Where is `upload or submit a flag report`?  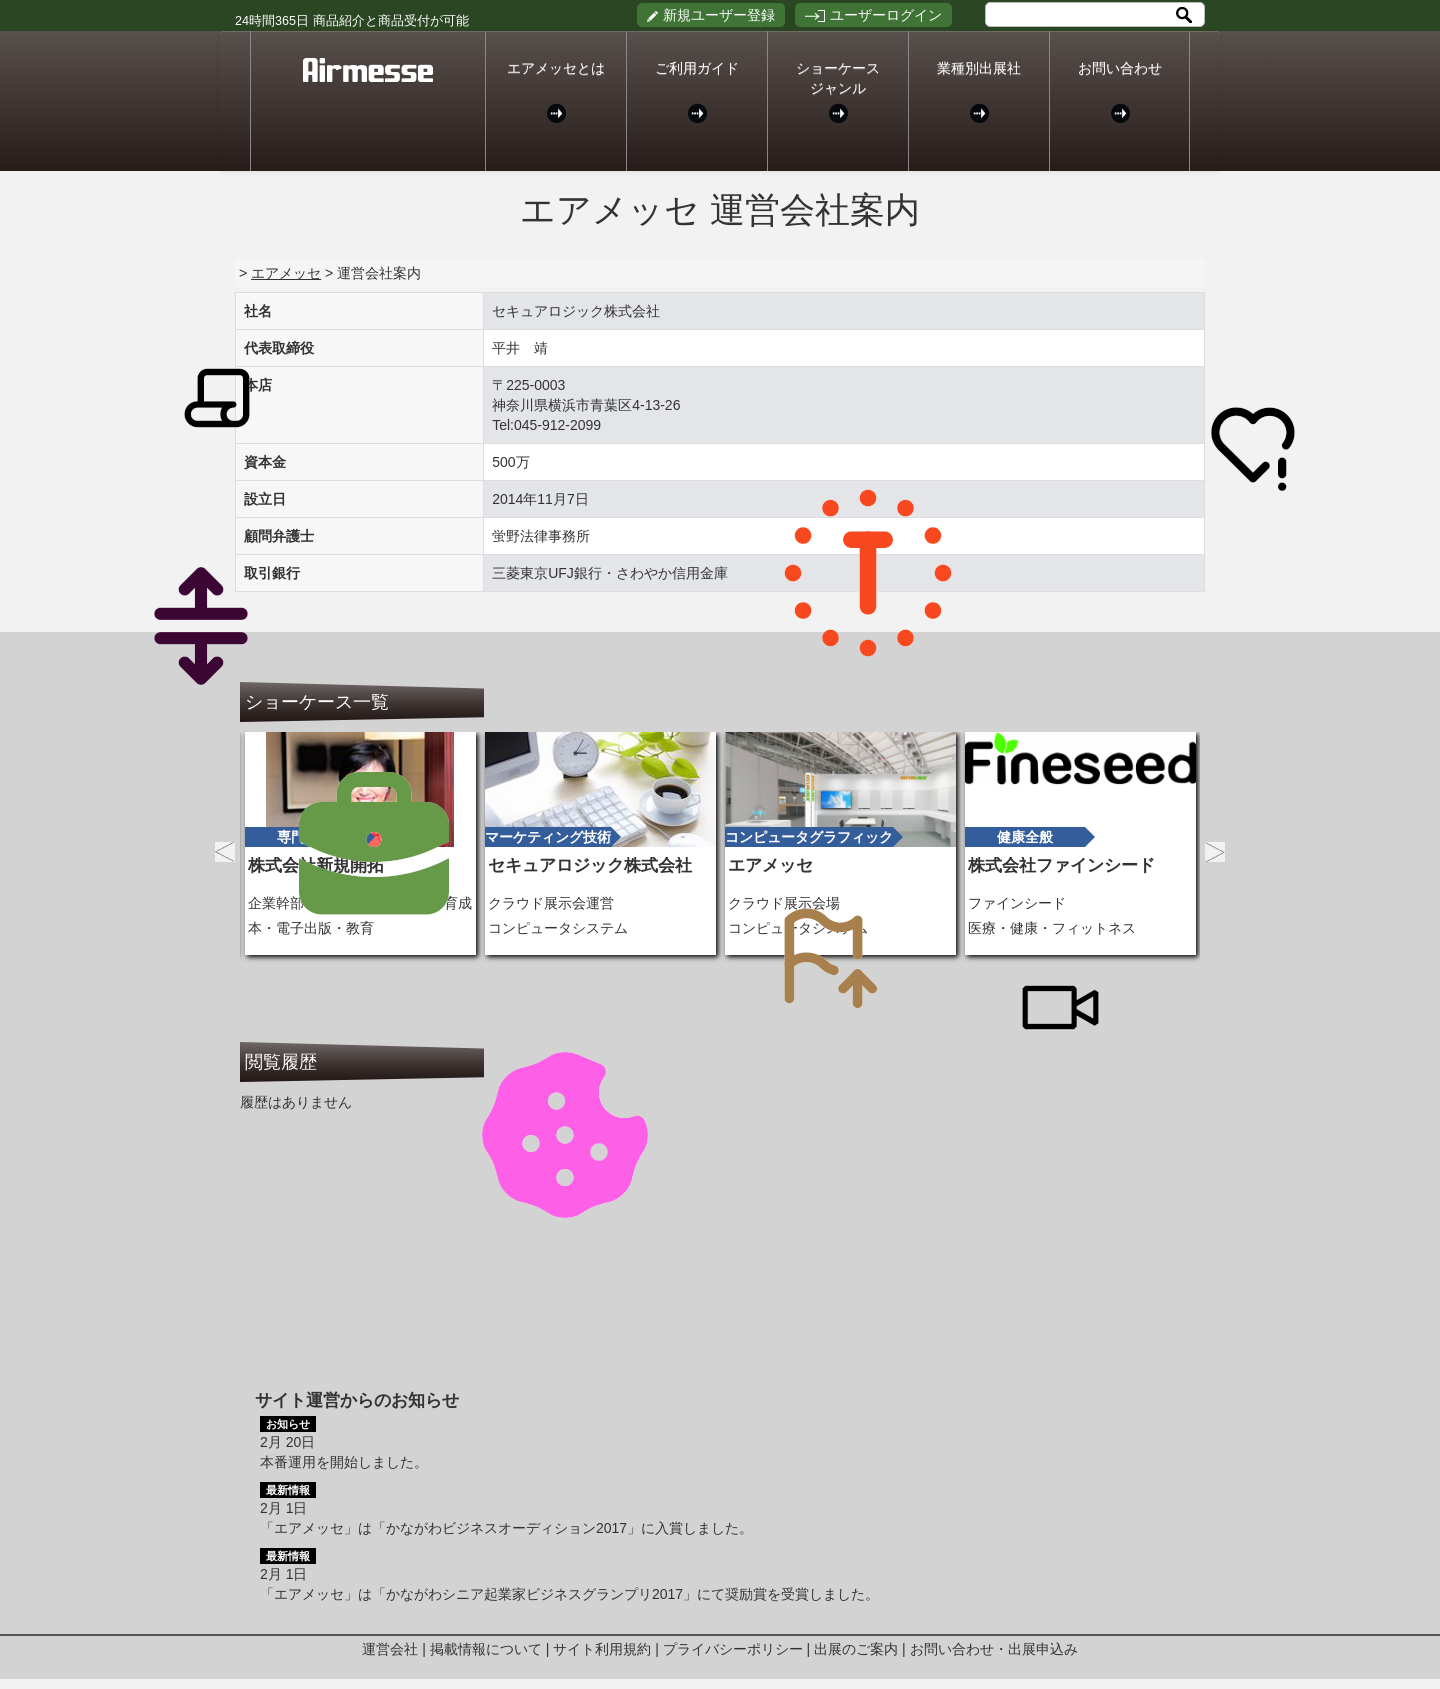 upload or submit a flag report is located at coordinates (823, 954).